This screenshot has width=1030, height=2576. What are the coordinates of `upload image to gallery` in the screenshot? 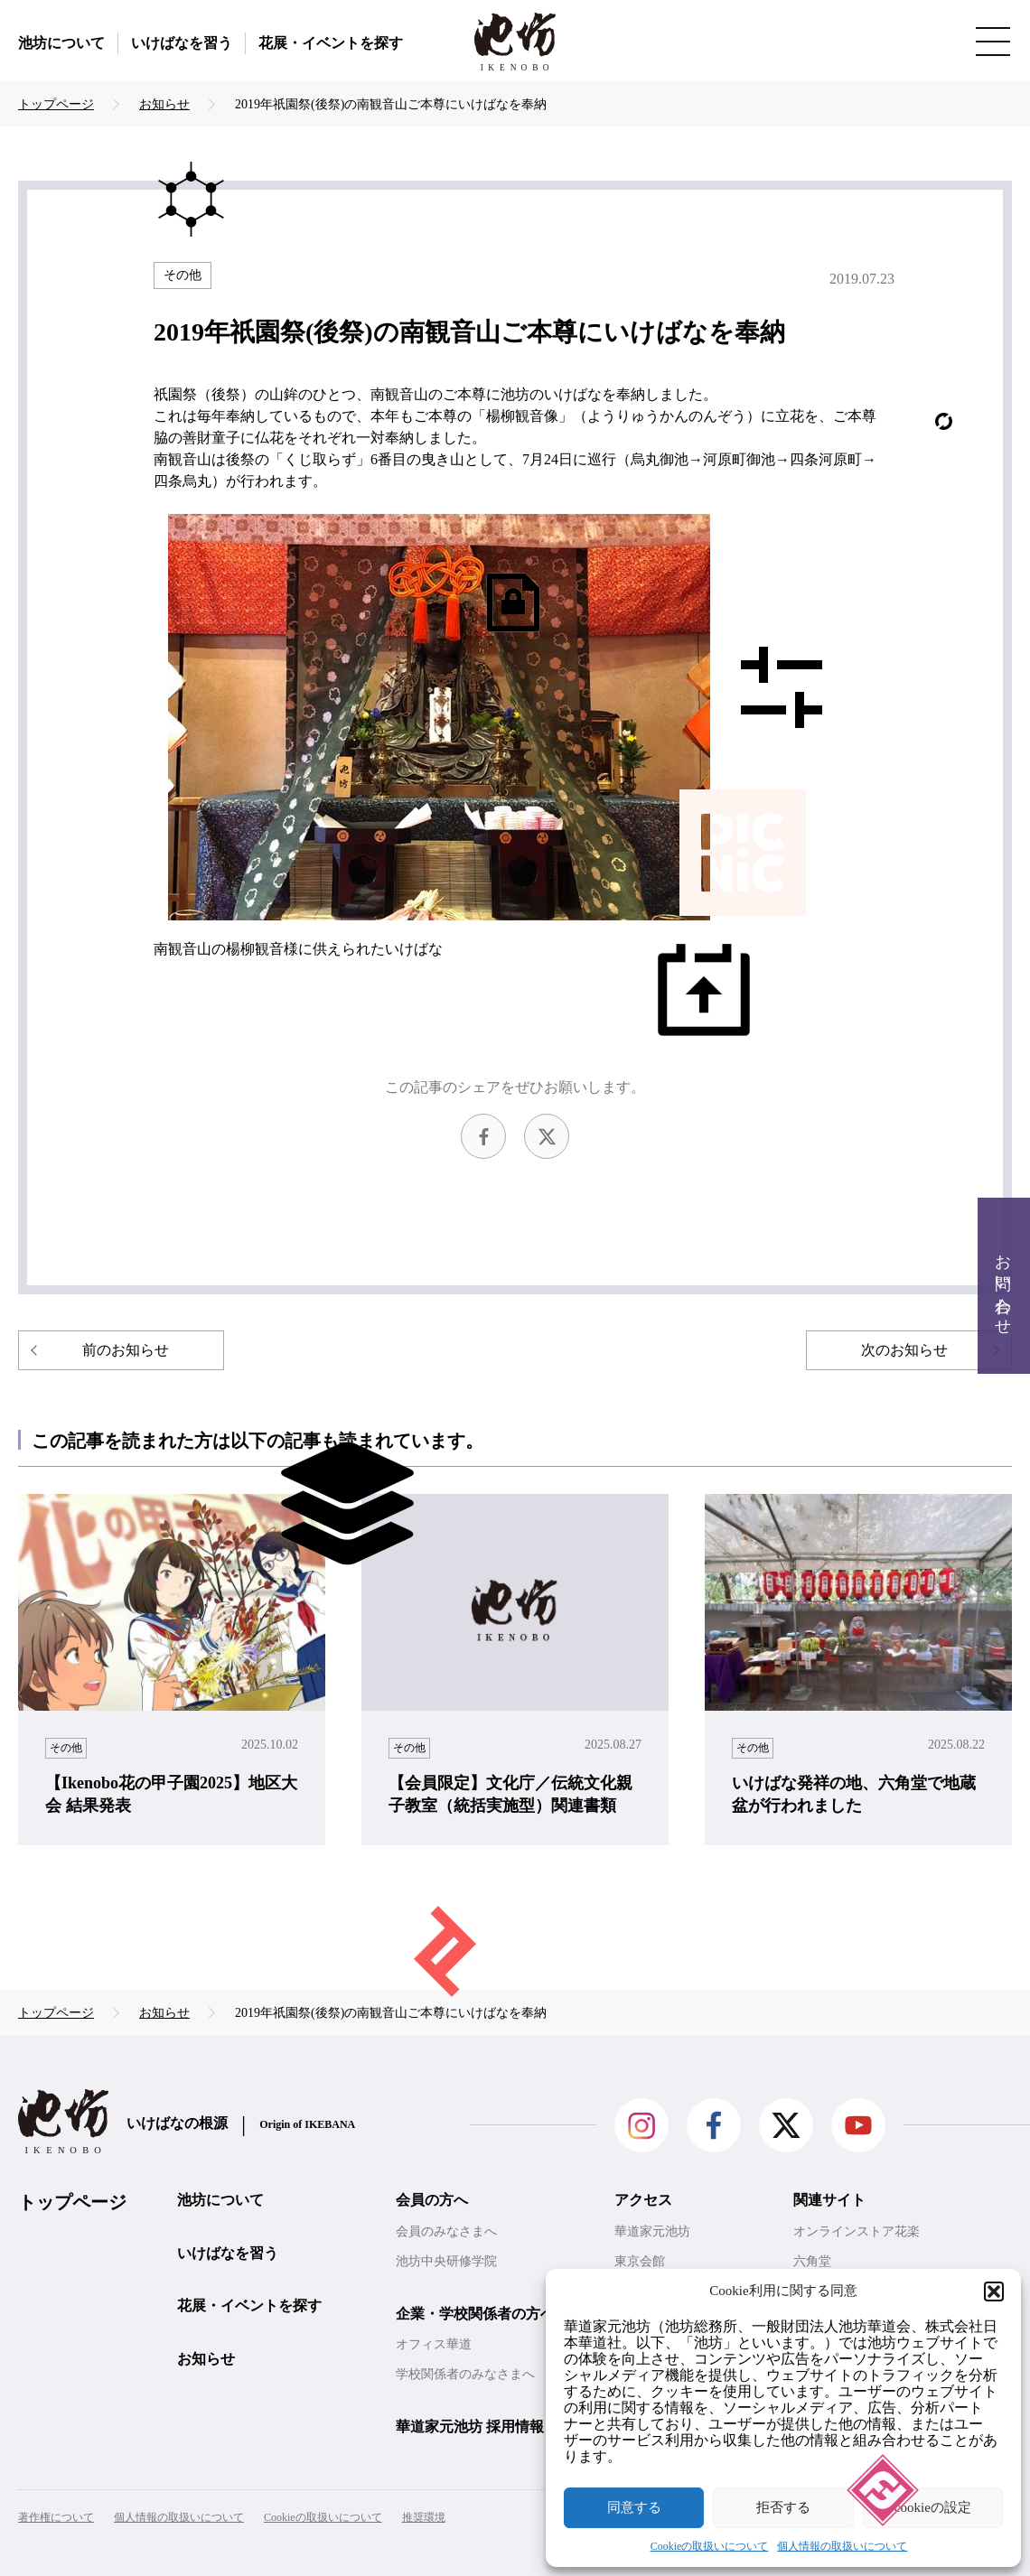 It's located at (704, 994).